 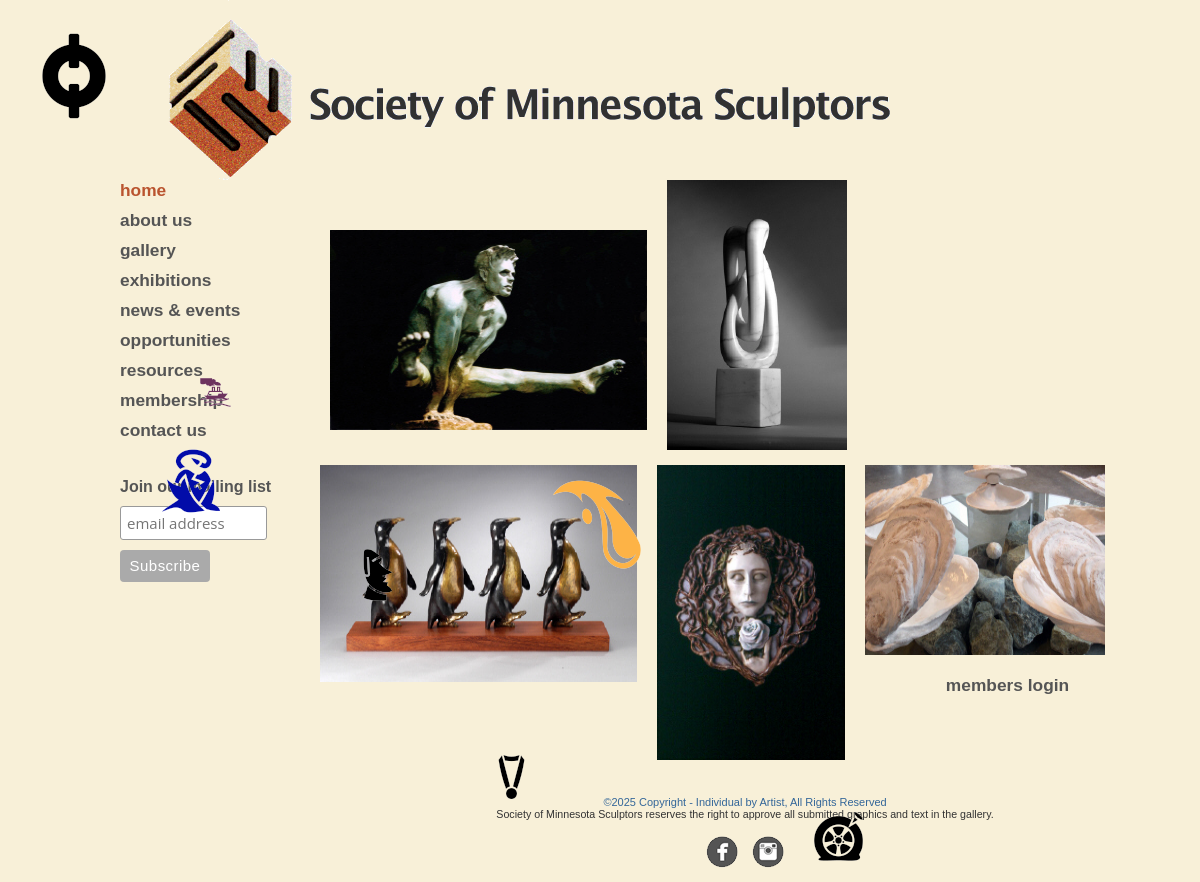 What do you see at coordinates (838, 836) in the screenshot?
I see `report a flat tire or vehicle issue` at bounding box center [838, 836].